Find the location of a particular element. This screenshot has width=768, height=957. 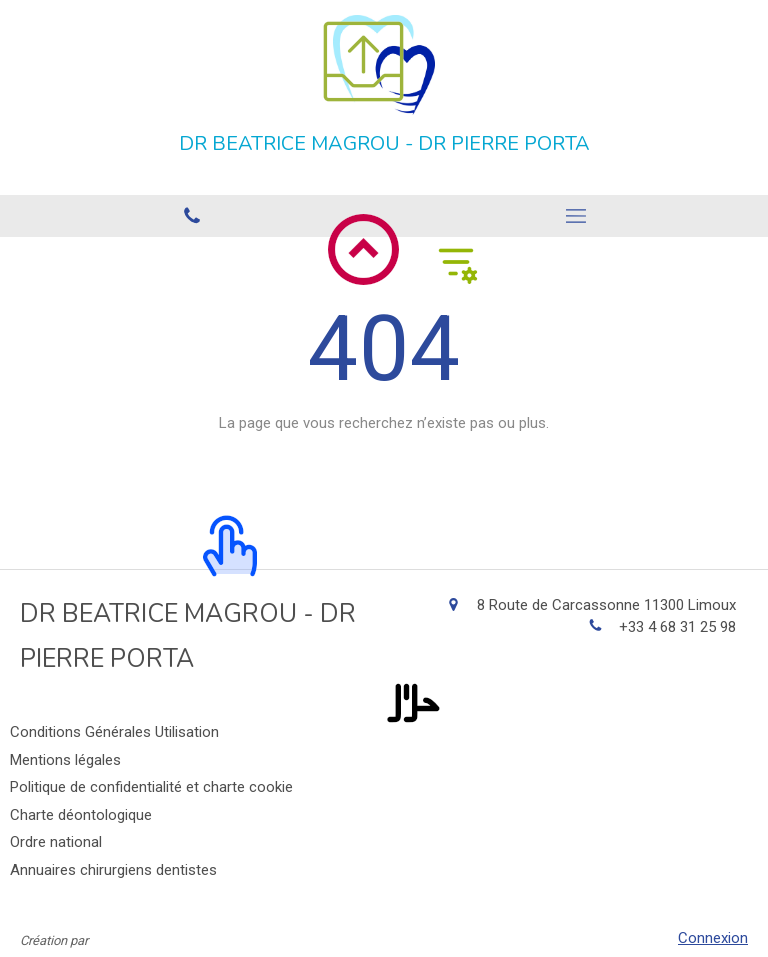

configure filter settings is located at coordinates (456, 262).